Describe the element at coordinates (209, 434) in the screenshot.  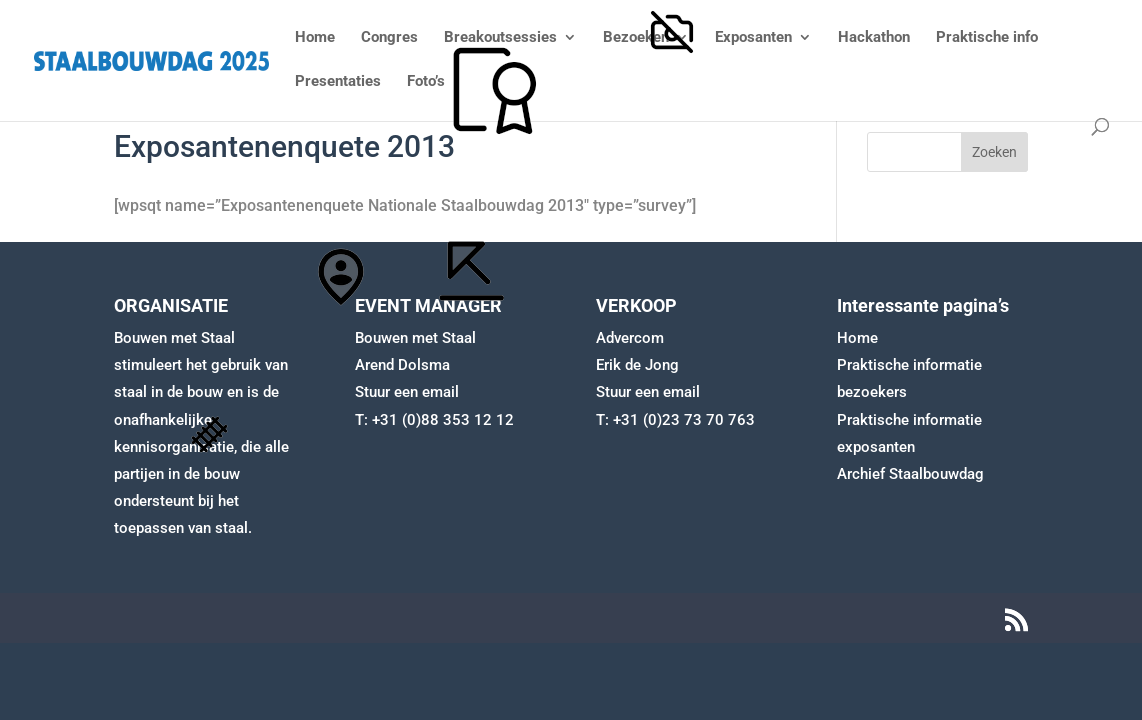
I see `view train or rail transit options` at that location.